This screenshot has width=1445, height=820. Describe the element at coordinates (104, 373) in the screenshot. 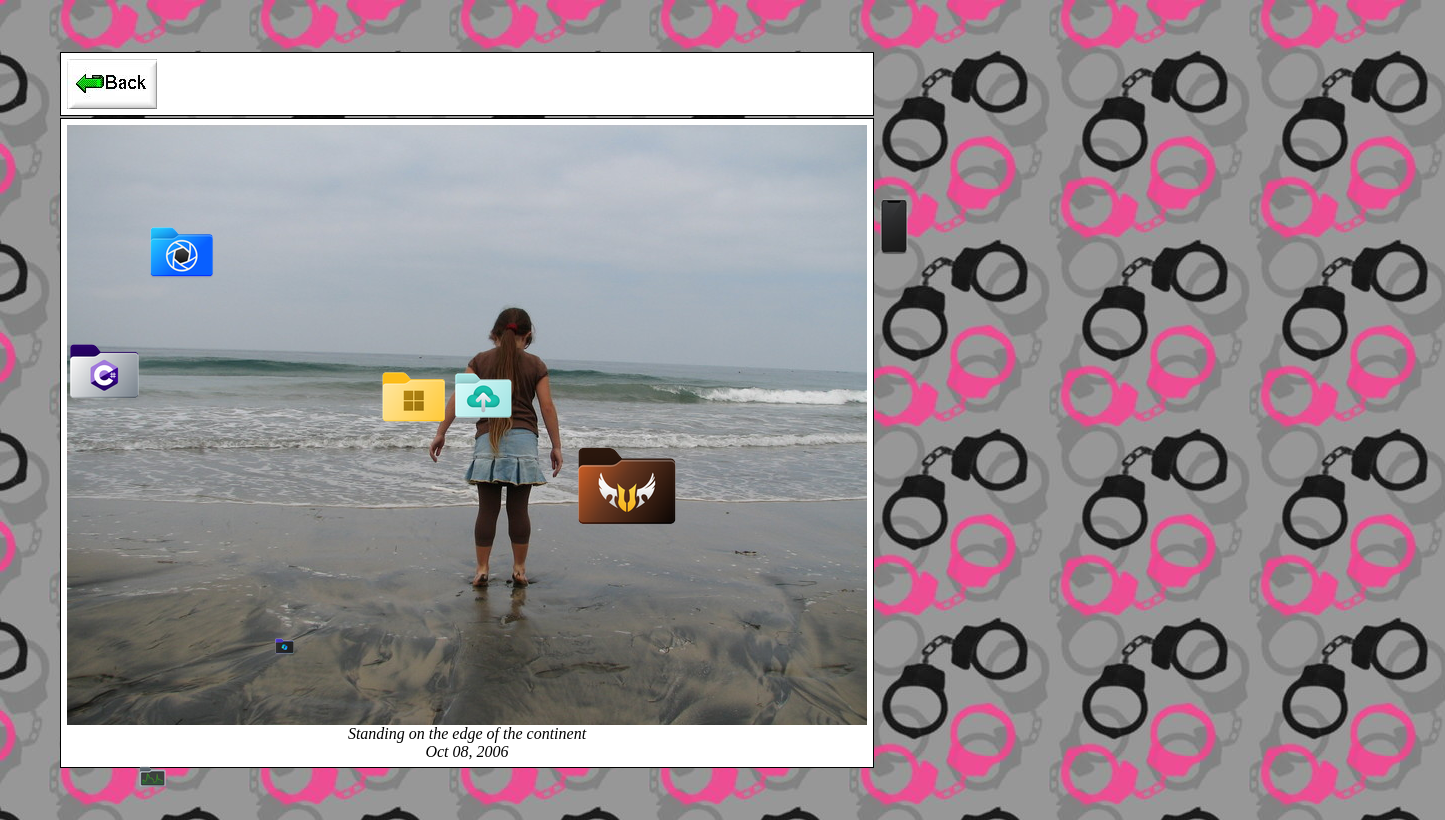

I see `folder containing C# project files` at that location.